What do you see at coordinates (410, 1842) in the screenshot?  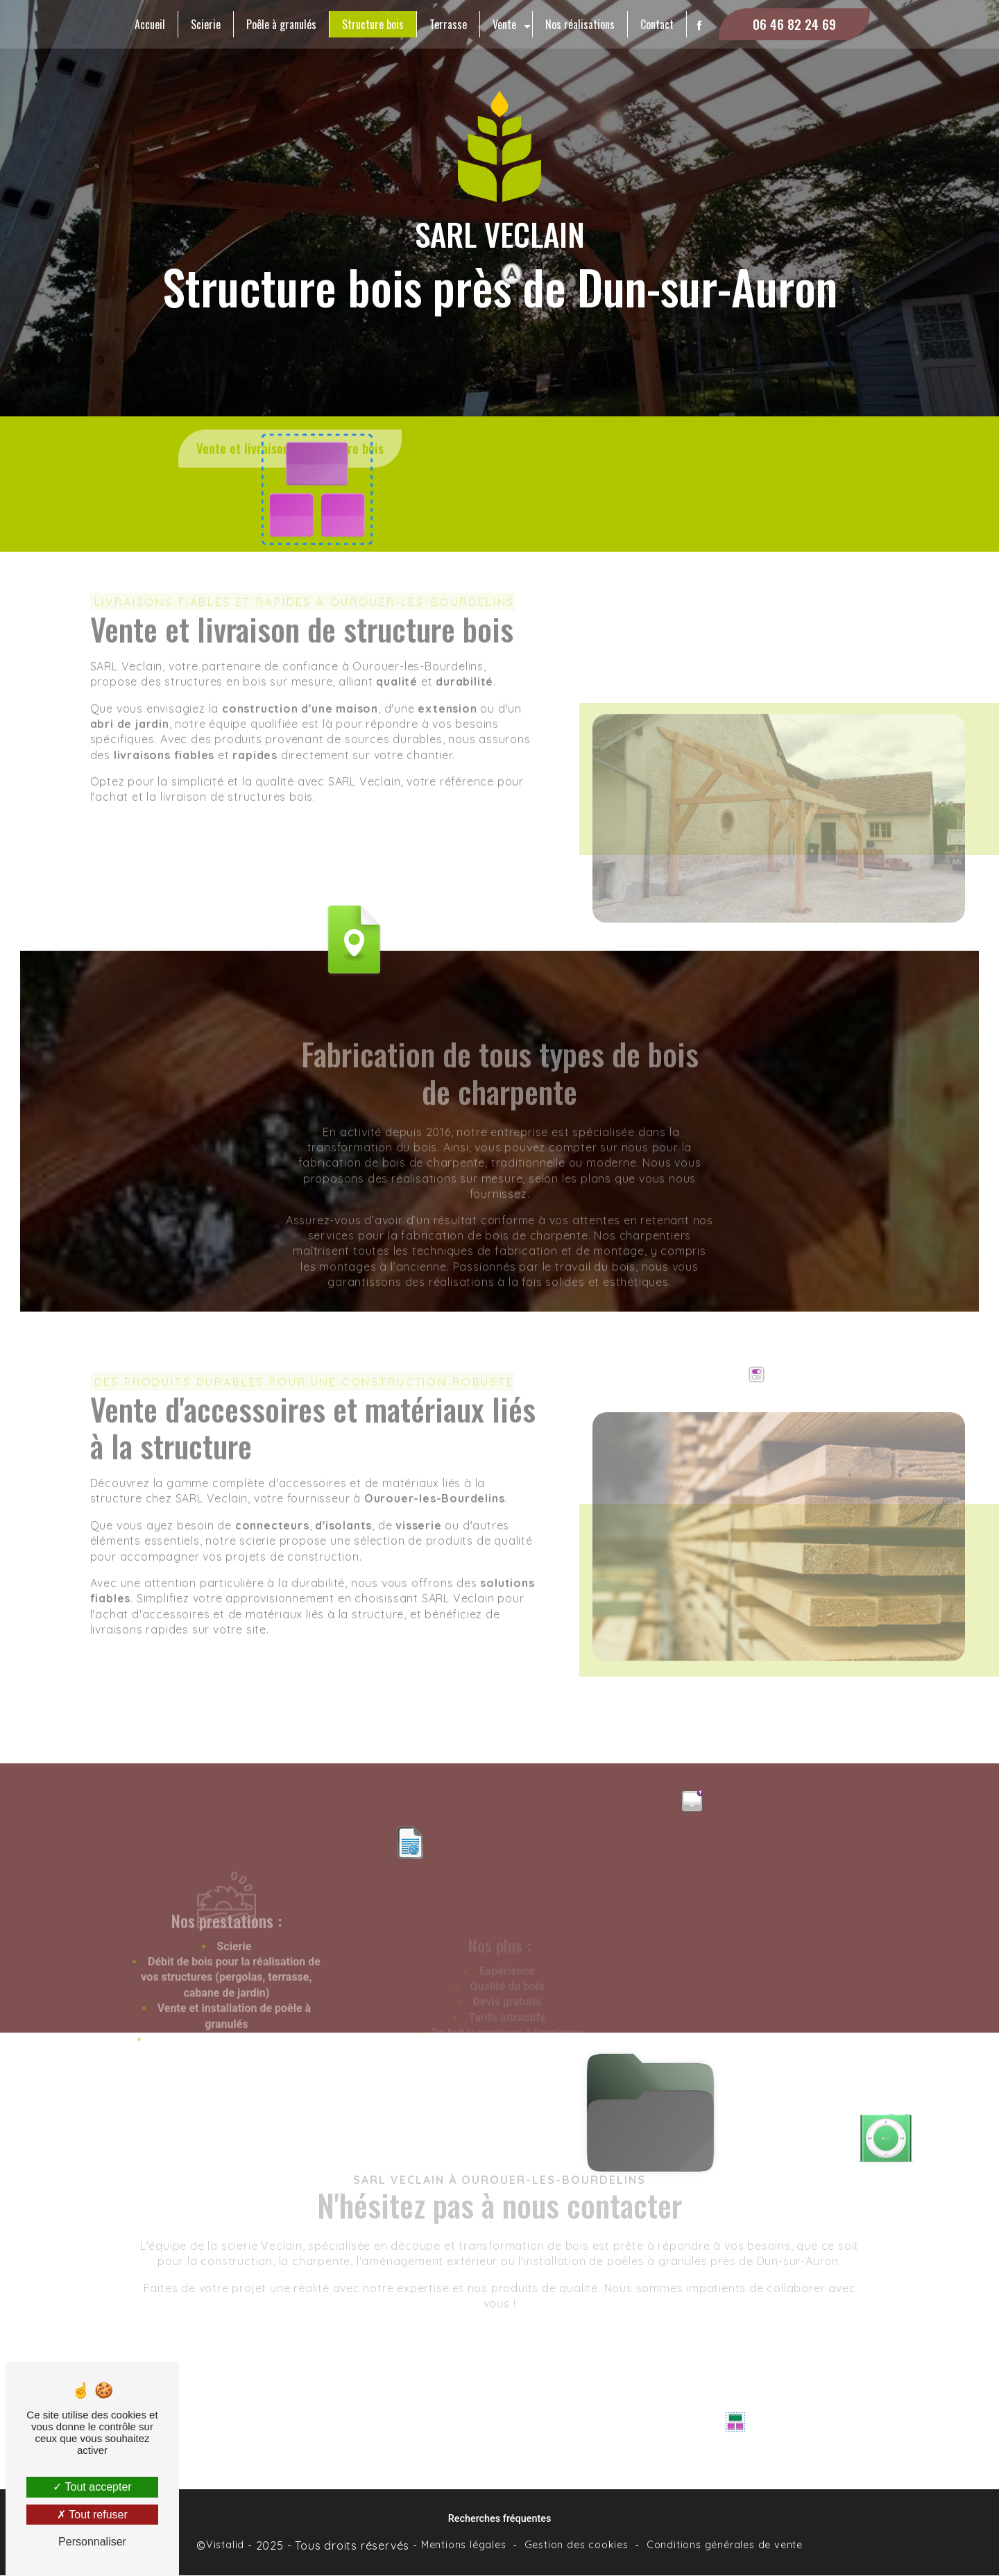 I see `open a libreoffice web document` at bounding box center [410, 1842].